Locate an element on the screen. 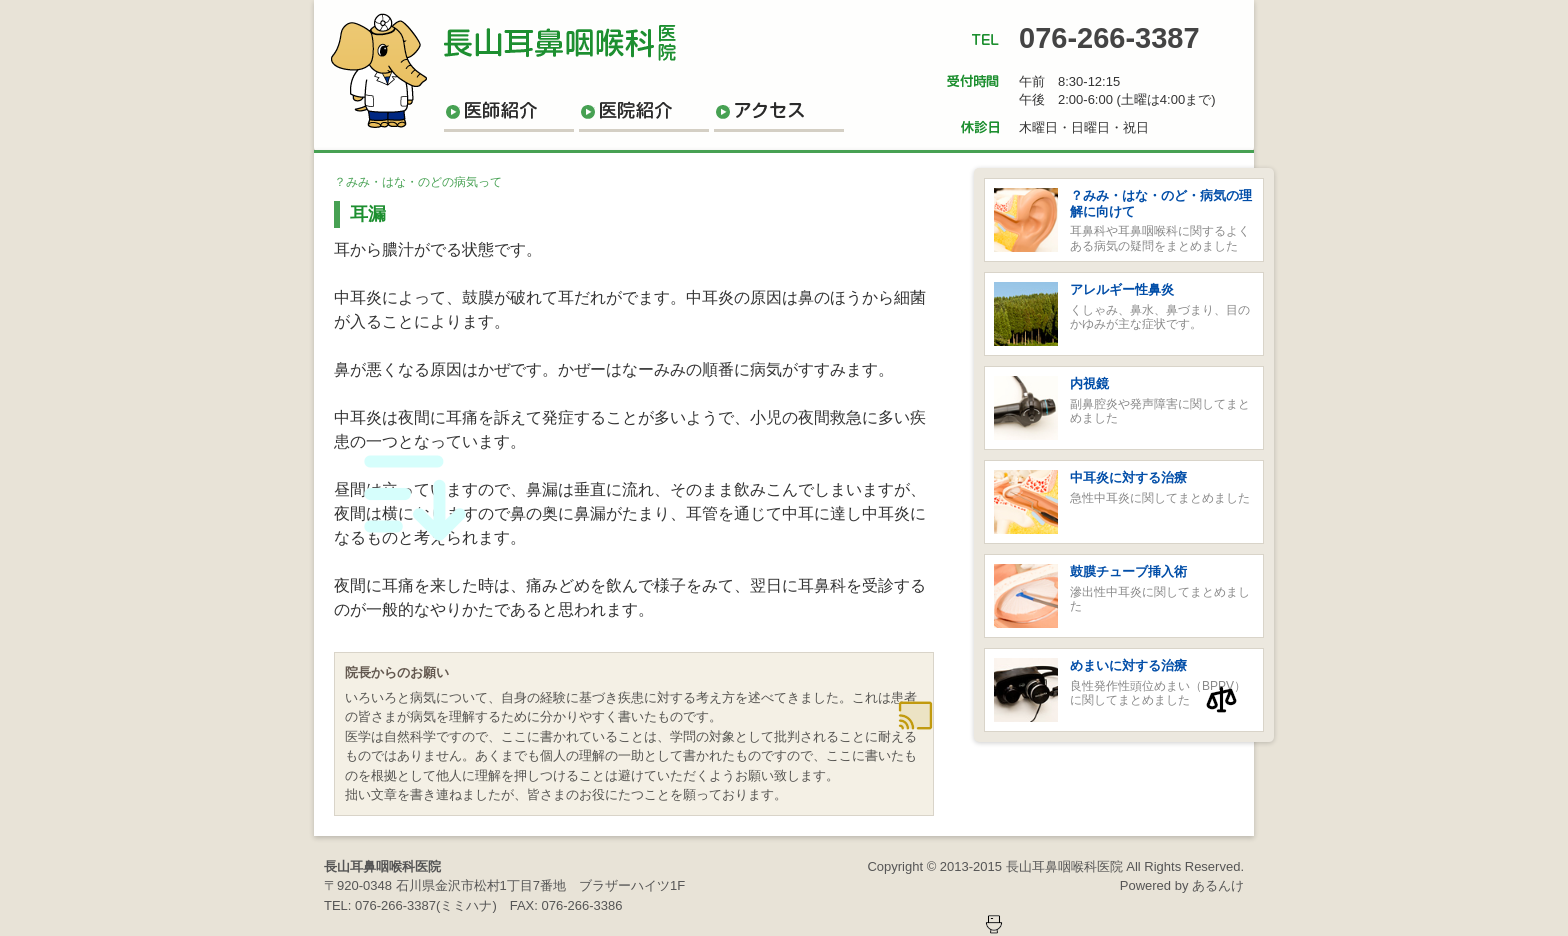 The image size is (1568, 936). sort items in ascending order is located at coordinates (411, 494).